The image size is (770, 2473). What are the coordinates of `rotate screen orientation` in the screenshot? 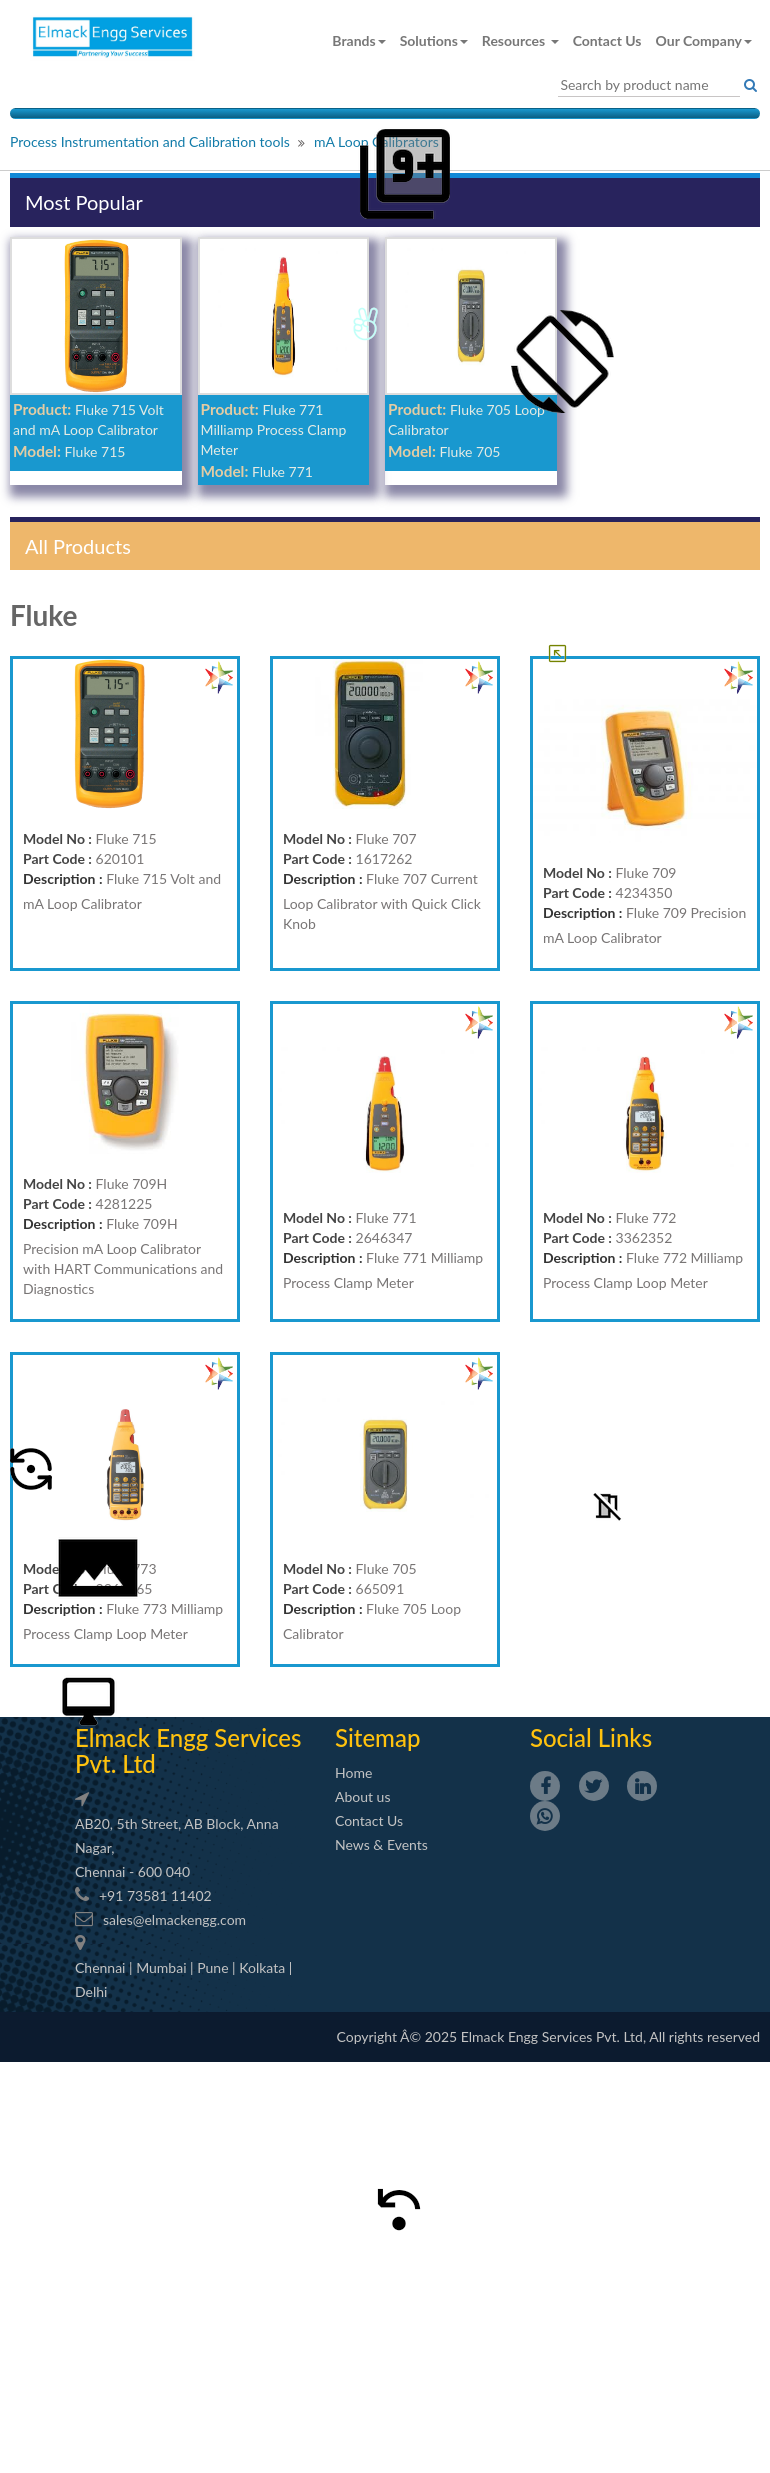 It's located at (562, 361).